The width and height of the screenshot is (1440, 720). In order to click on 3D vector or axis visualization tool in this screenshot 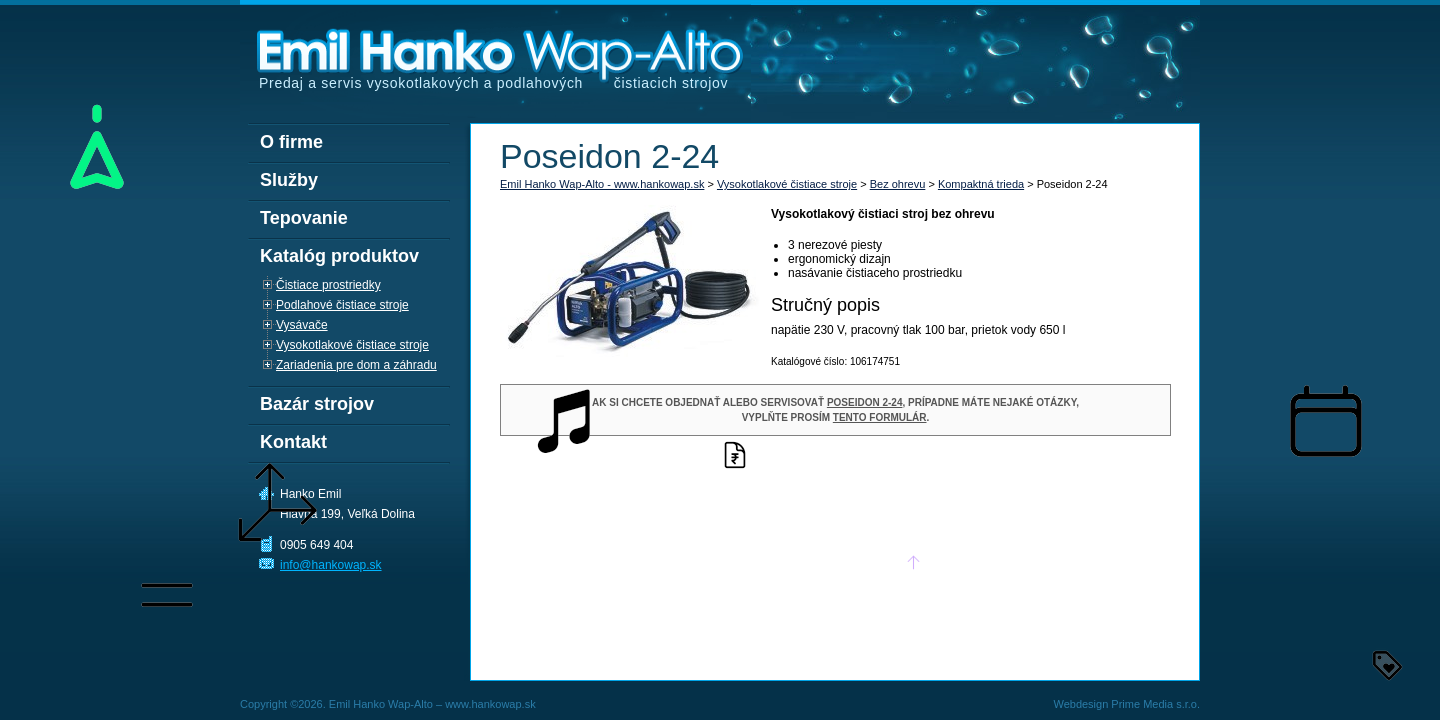, I will do `click(273, 507)`.